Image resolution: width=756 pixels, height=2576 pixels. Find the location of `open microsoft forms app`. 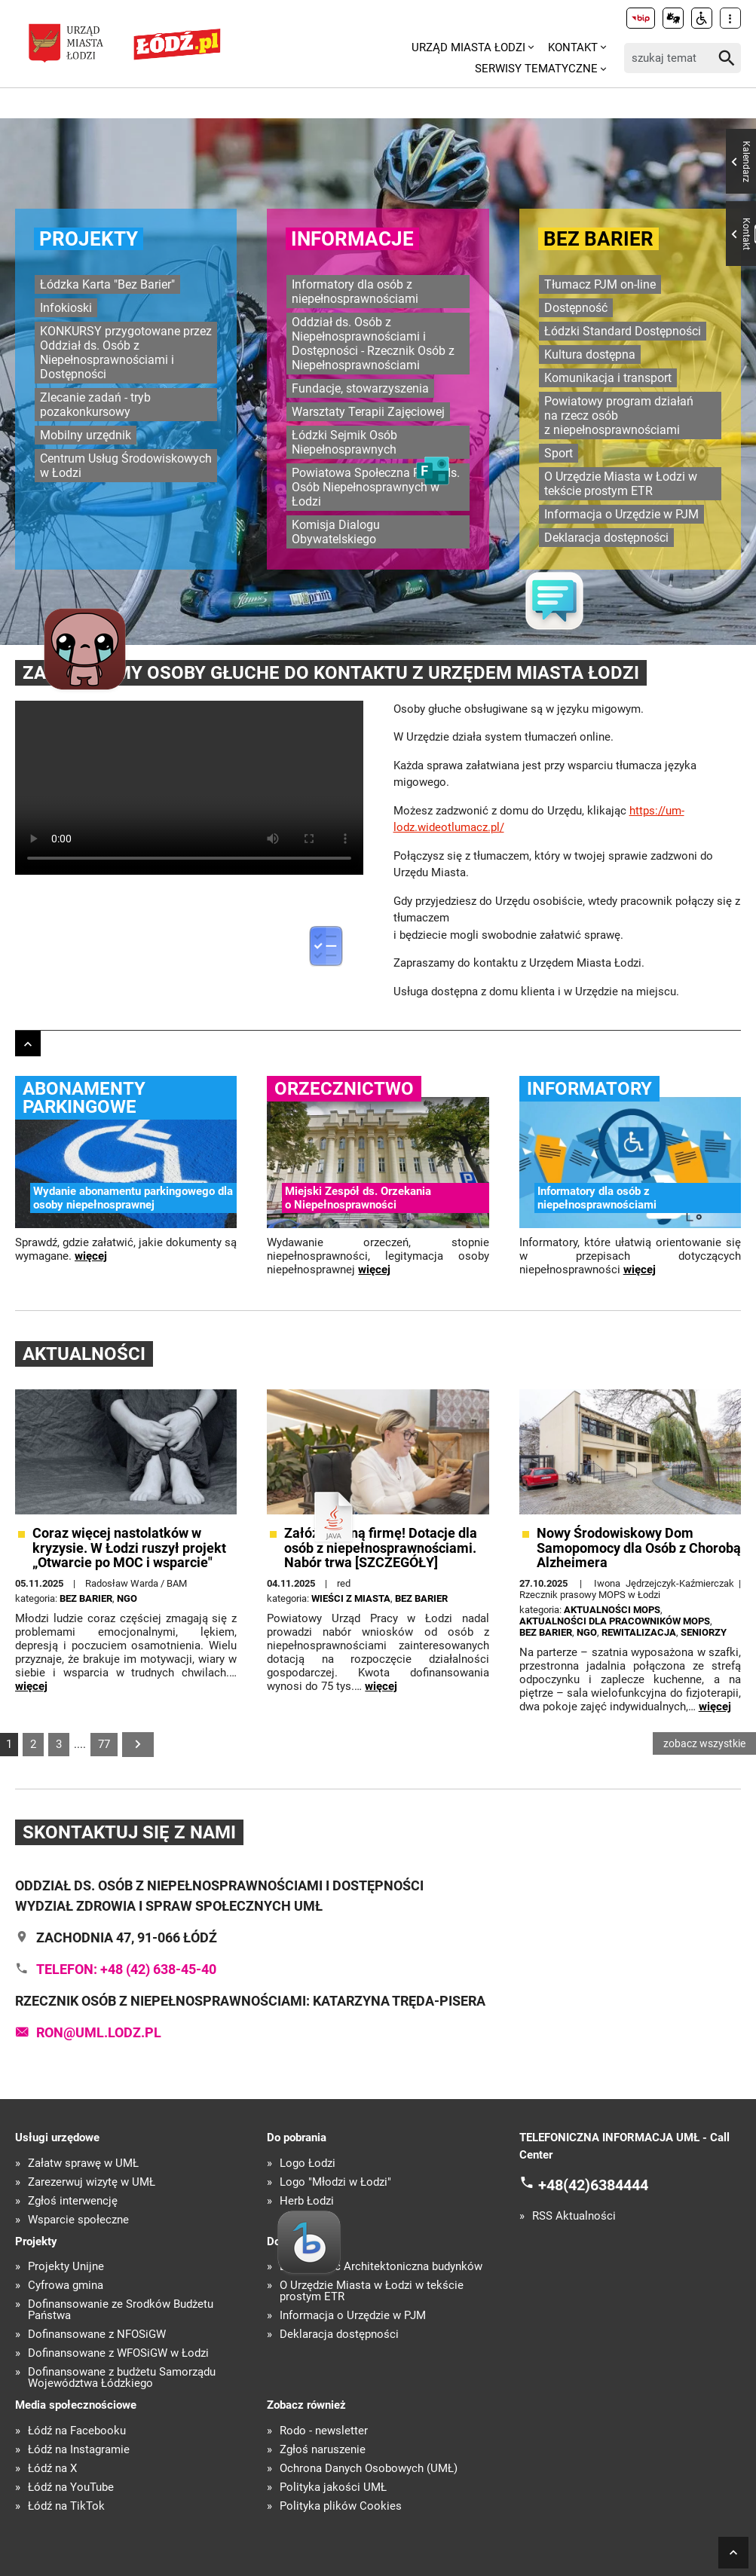

open microsoft forms app is located at coordinates (433, 471).